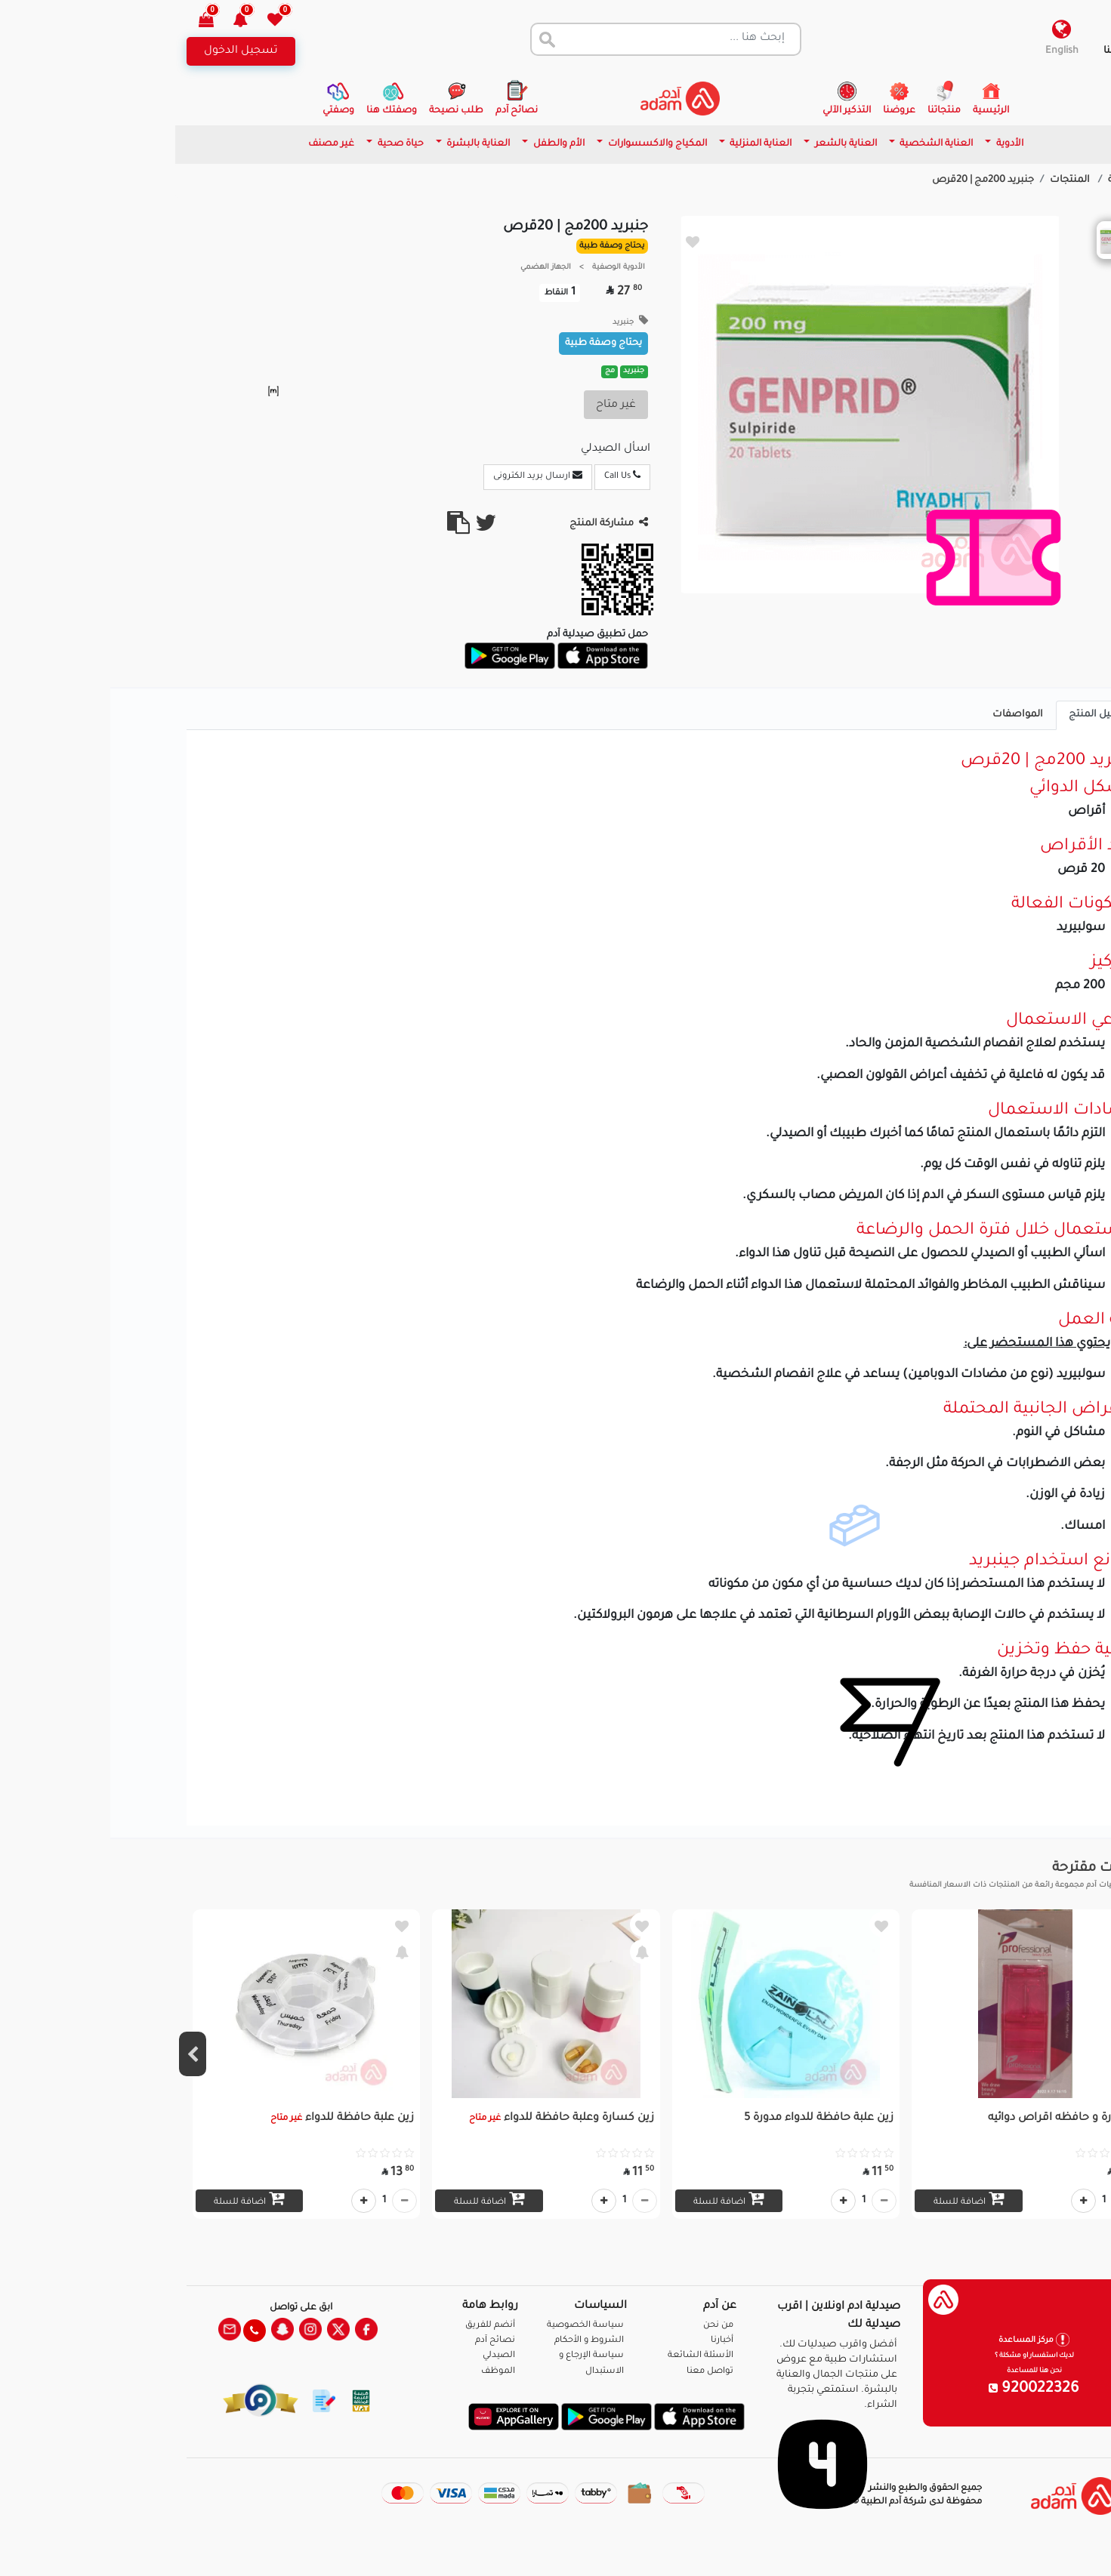  What do you see at coordinates (854, 1524) in the screenshot?
I see `access building or construction features` at bounding box center [854, 1524].